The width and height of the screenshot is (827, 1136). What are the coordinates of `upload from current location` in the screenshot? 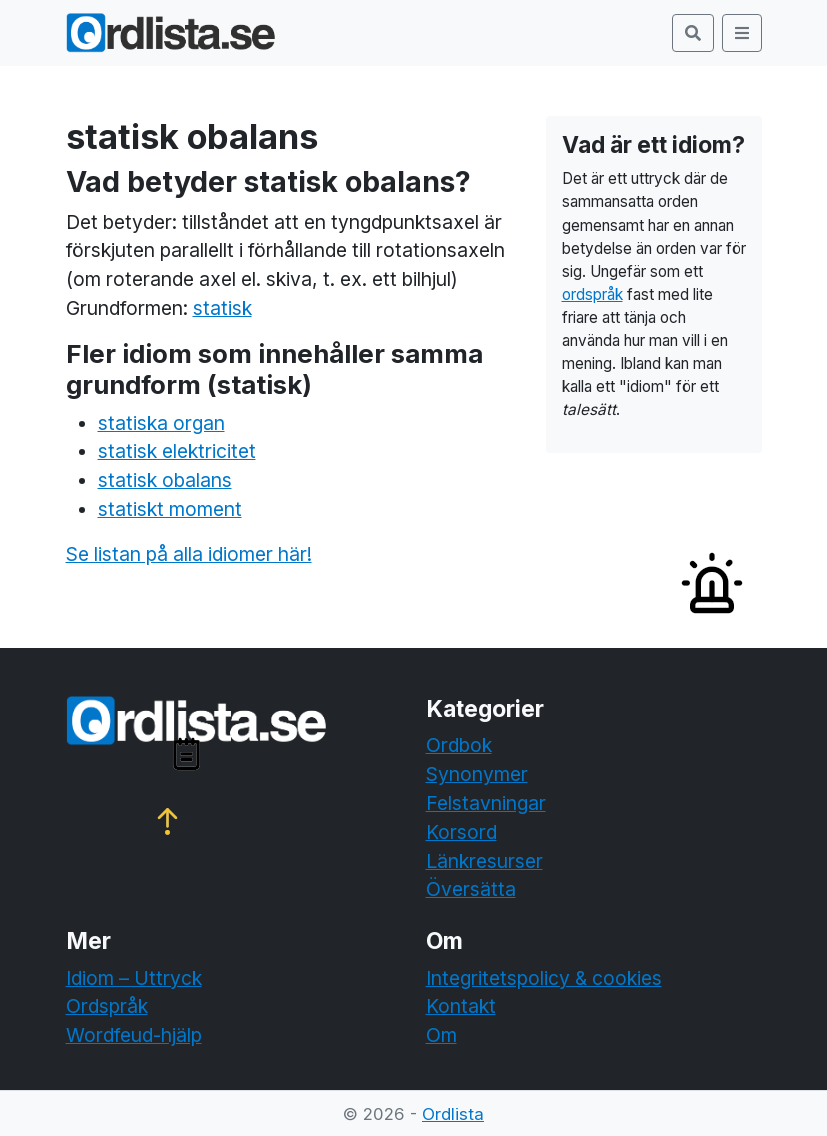 It's located at (167, 821).